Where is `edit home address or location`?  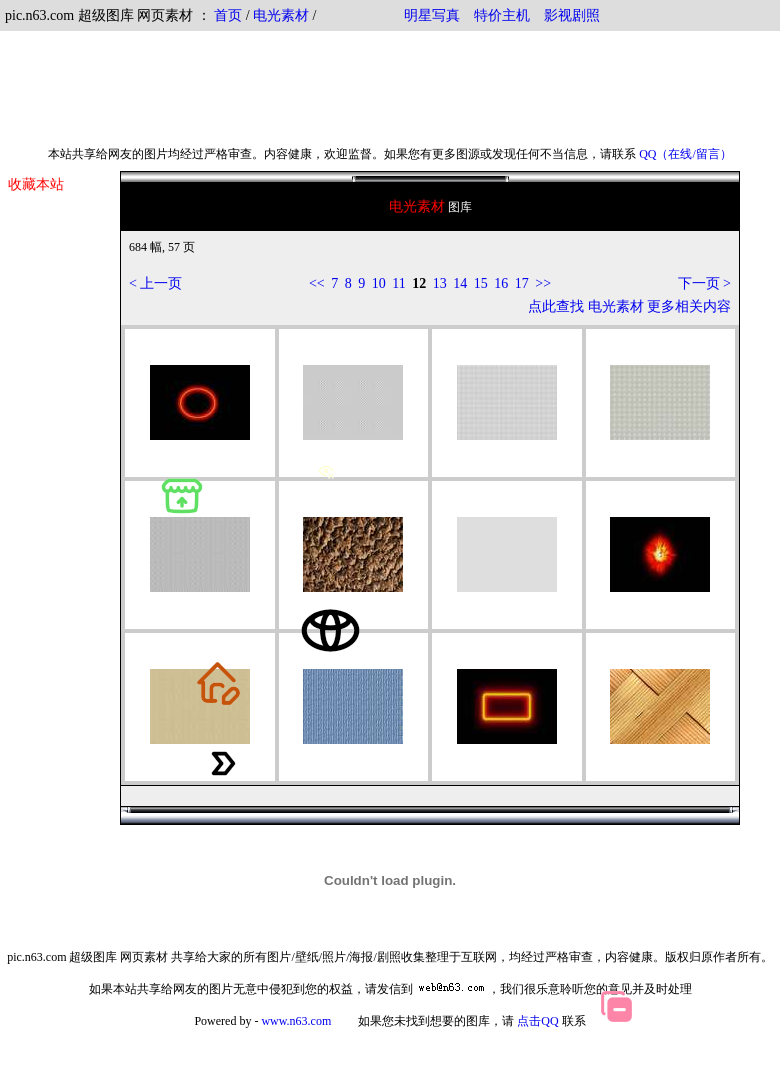 edit home address or location is located at coordinates (217, 682).